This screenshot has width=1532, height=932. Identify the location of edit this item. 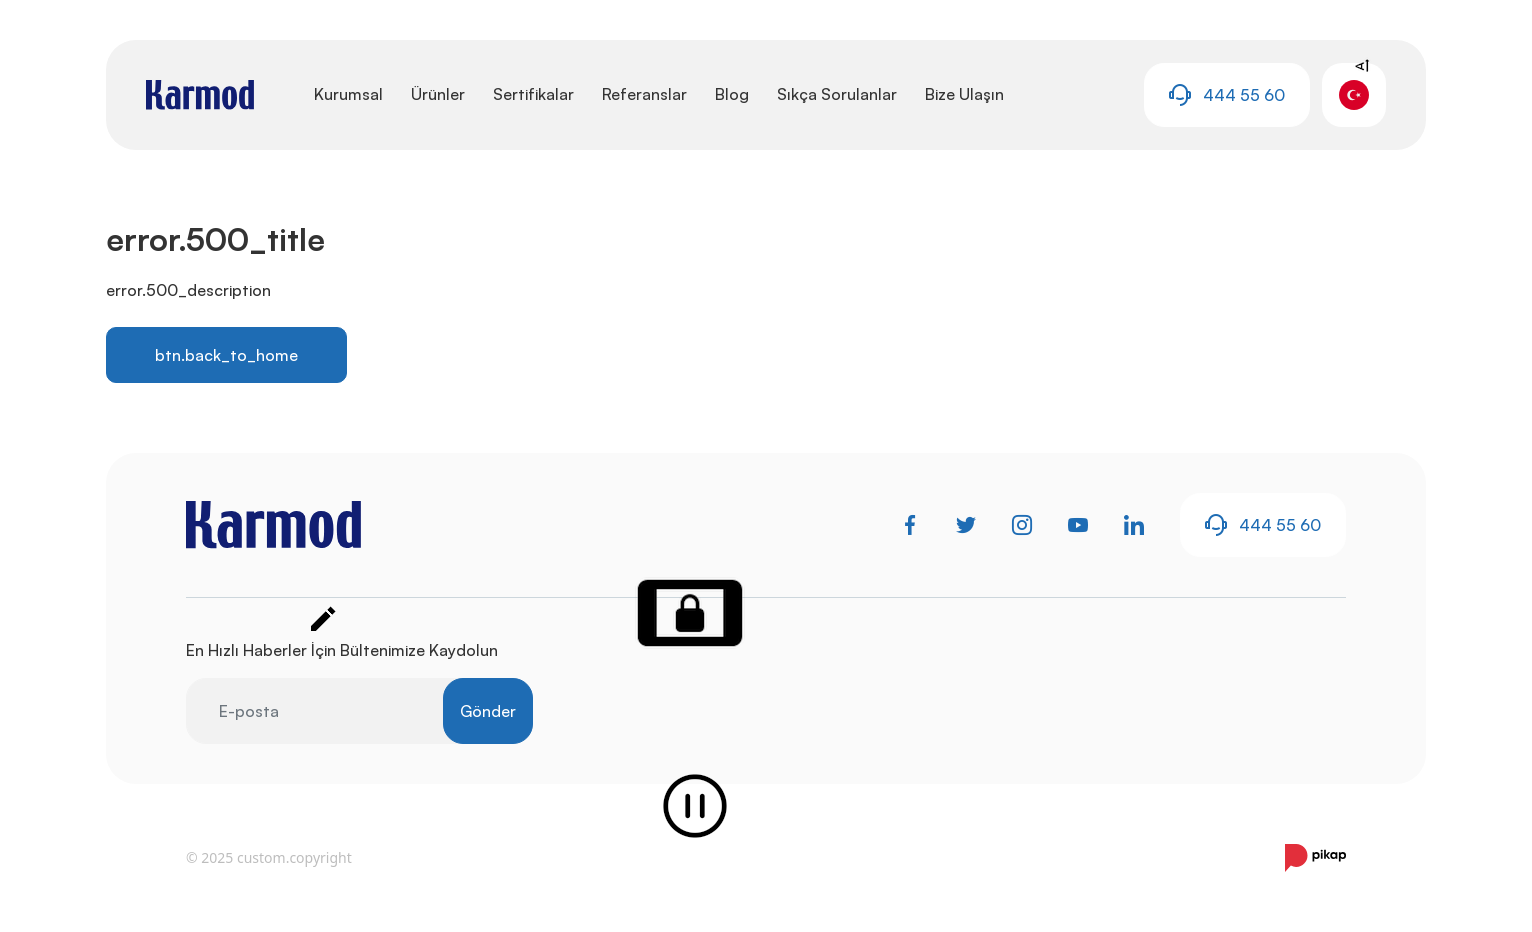
(323, 619).